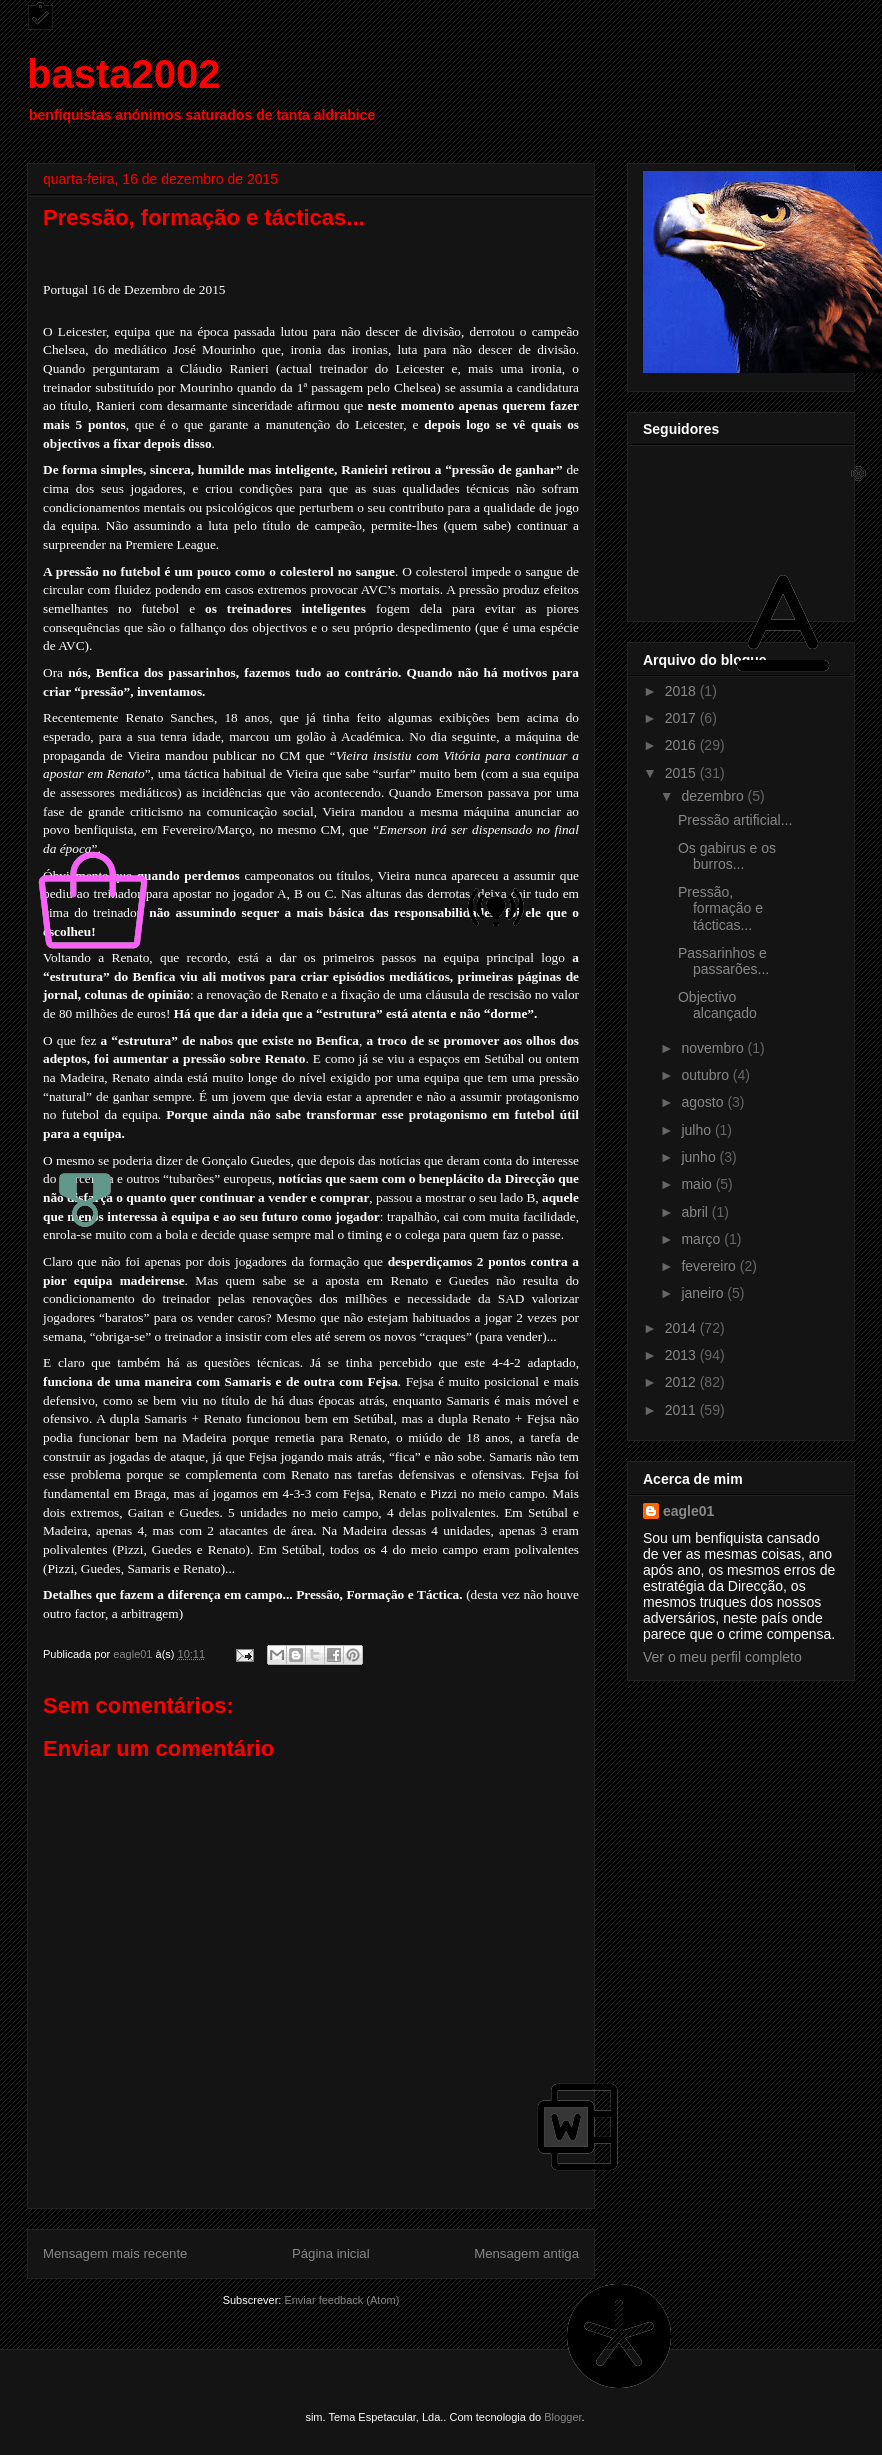  What do you see at coordinates (783, 625) in the screenshot?
I see `apply underline formatting to text` at bounding box center [783, 625].